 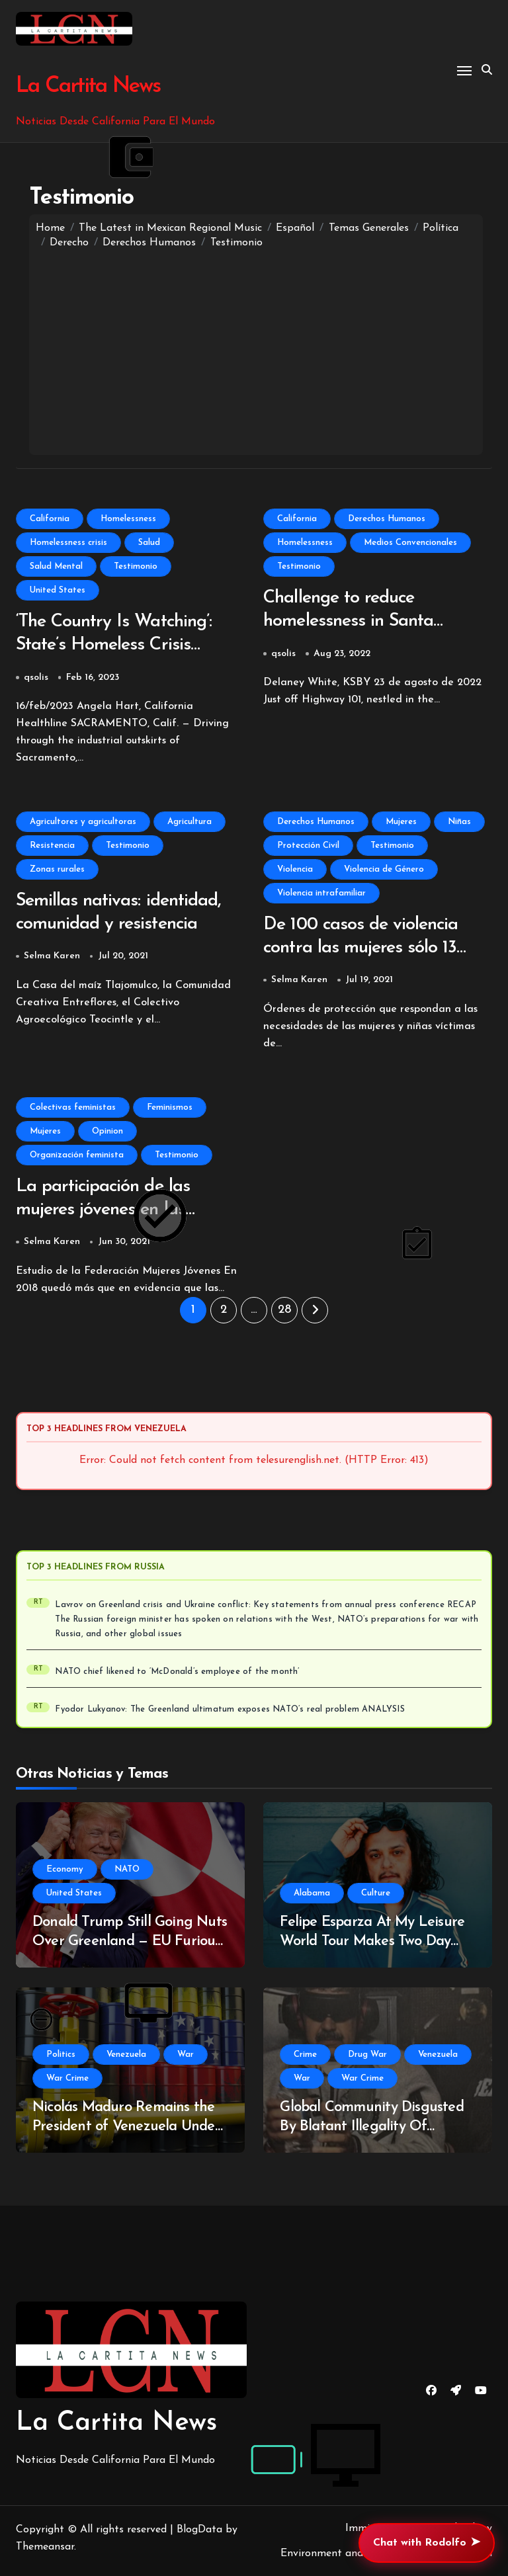 What do you see at coordinates (276, 2460) in the screenshot?
I see `indicates battery is empty or depleted` at bounding box center [276, 2460].